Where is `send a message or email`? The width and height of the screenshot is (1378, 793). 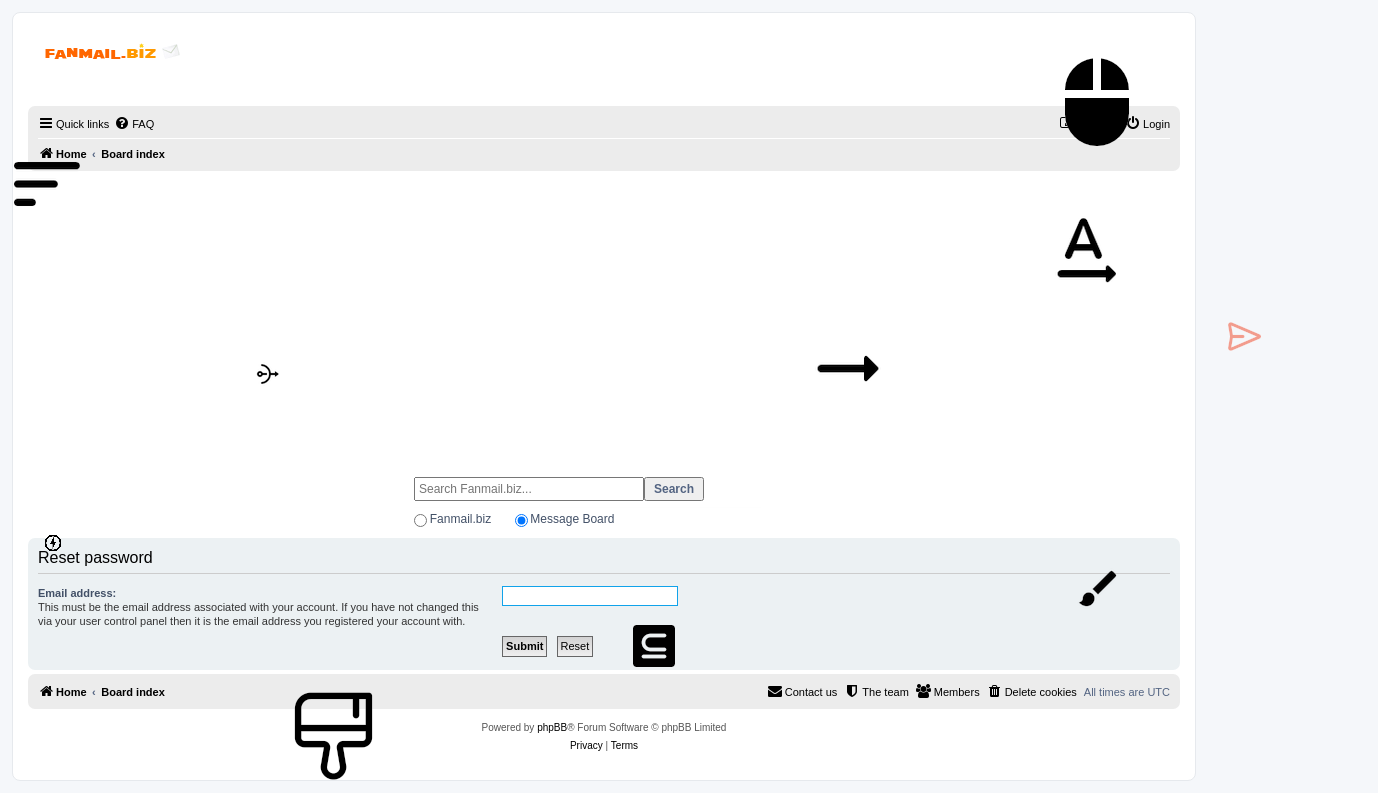
send a message or email is located at coordinates (1244, 336).